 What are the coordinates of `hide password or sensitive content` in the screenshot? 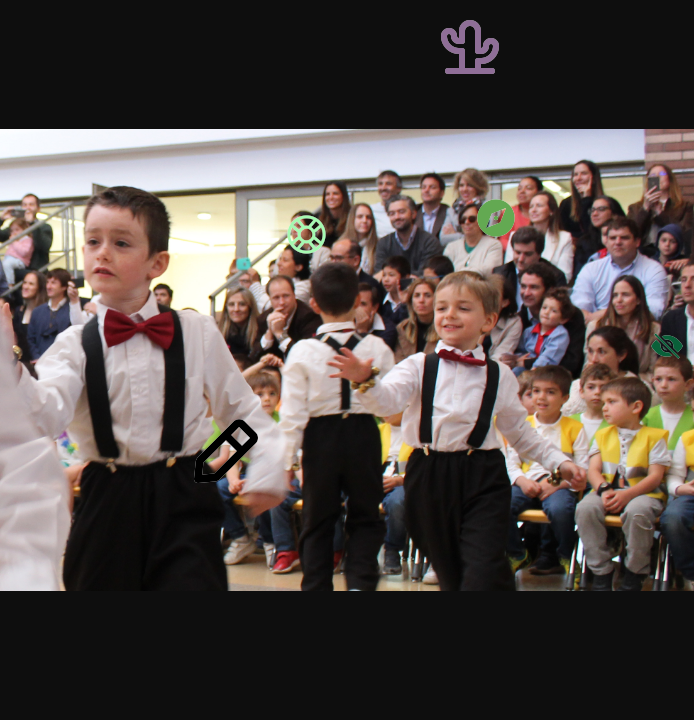 It's located at (667, 346).